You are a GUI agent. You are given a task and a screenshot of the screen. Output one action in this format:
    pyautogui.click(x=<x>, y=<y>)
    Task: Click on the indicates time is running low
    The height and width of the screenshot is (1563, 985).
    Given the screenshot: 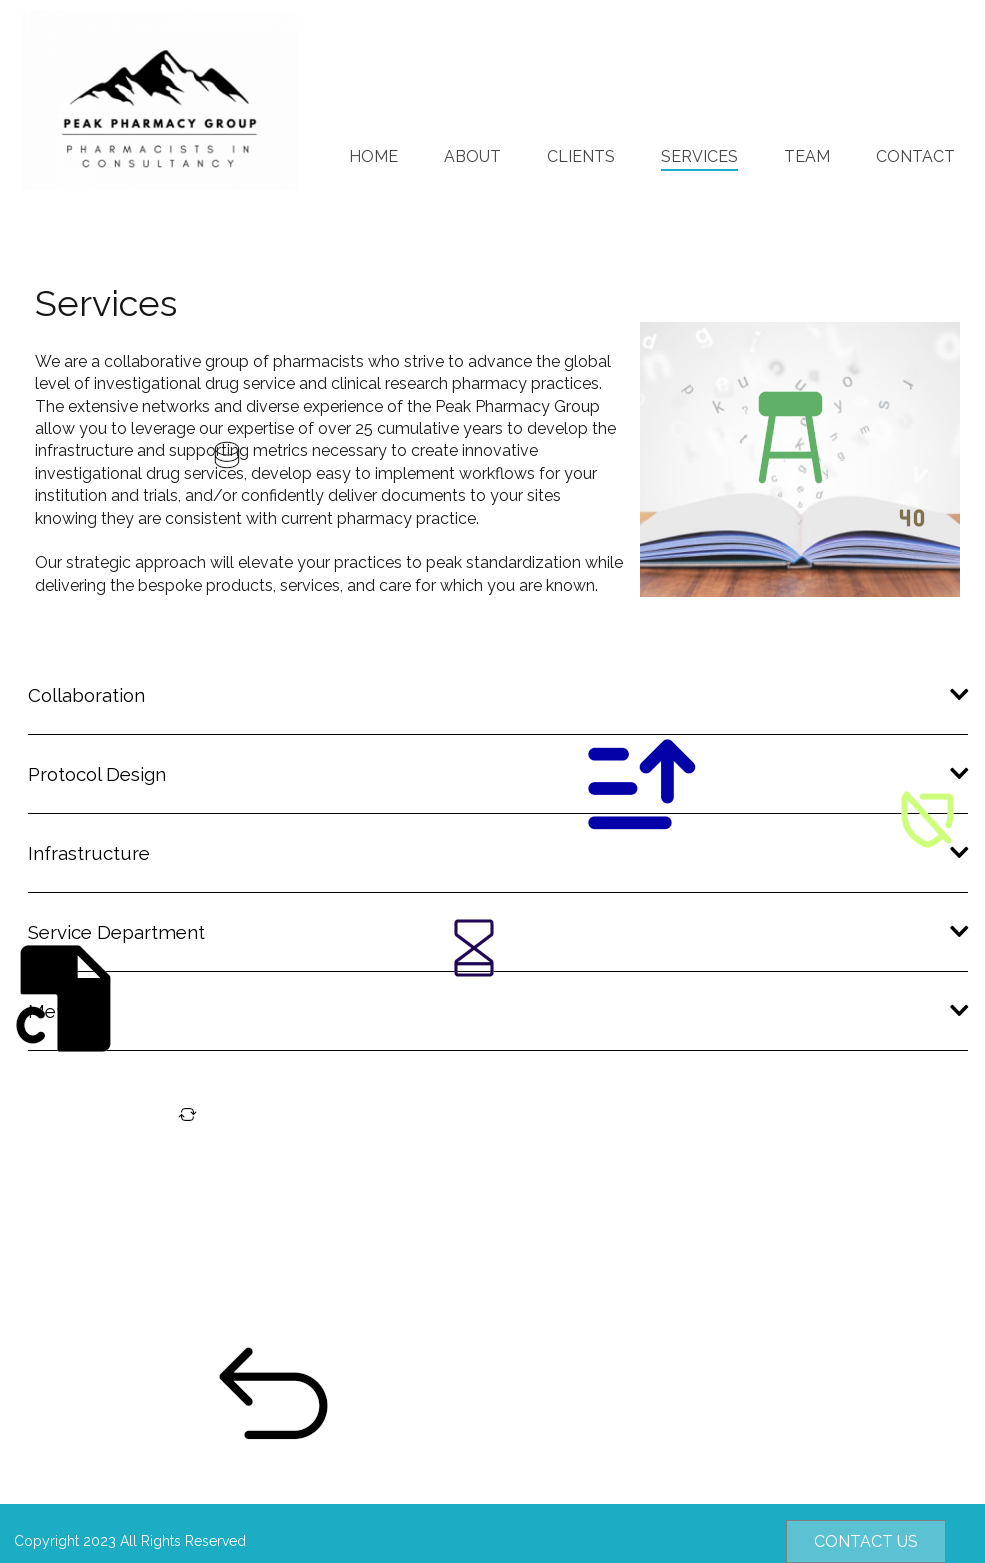 What is the action you would take?
    pyautogui.click(x=474, y=948)
    